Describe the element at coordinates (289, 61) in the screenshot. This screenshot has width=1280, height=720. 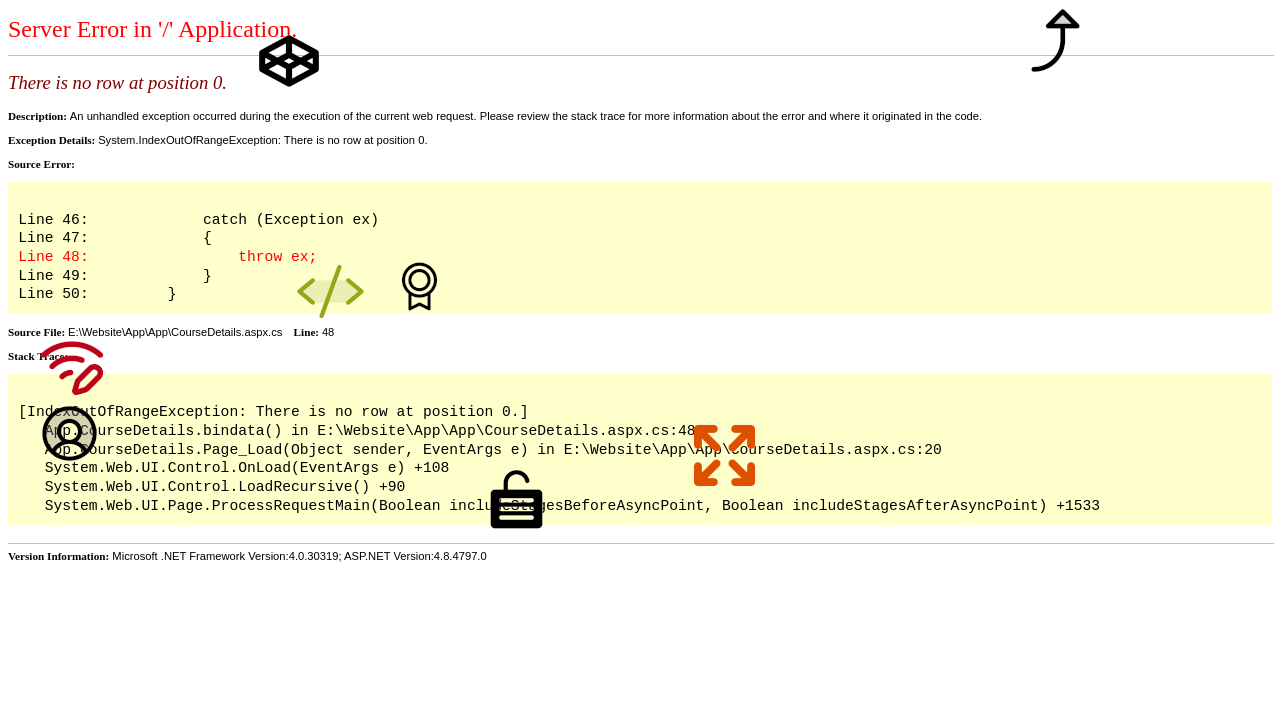
I see `open CodePen profile or projects` at that location.